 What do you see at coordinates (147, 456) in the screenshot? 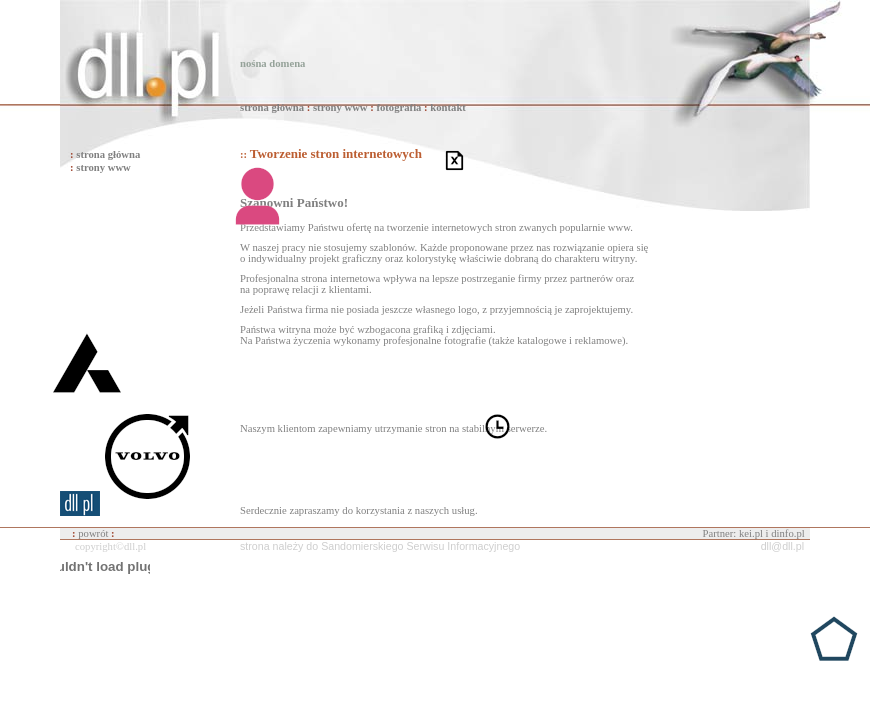
I see `Volvo brand logo` at bounding box center [147, 456].